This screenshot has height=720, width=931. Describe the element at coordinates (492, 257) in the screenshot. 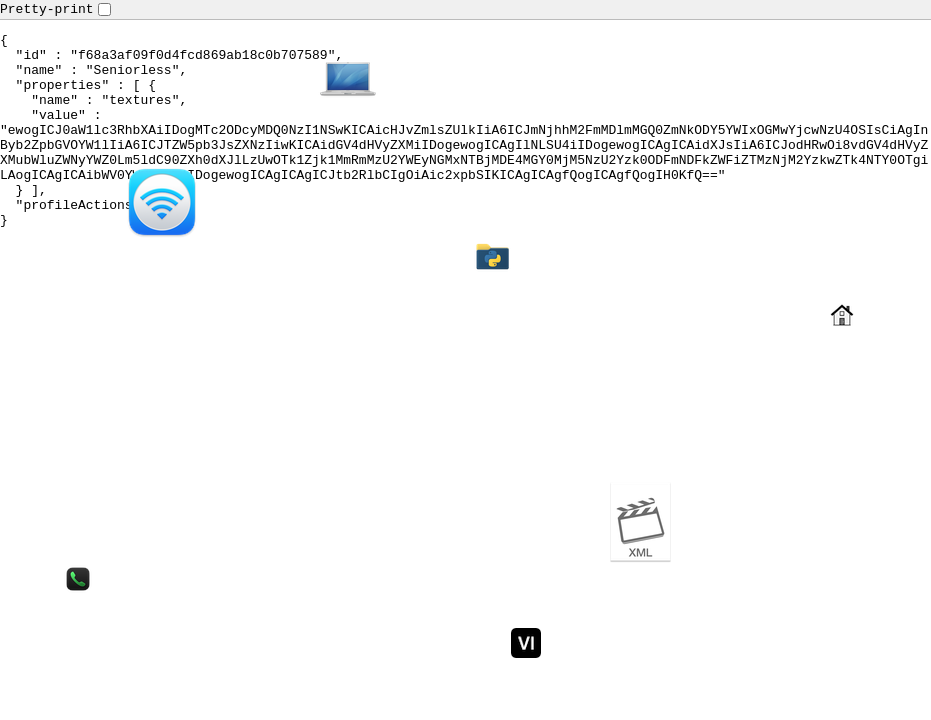

I see `folder containing python project files` at that location.